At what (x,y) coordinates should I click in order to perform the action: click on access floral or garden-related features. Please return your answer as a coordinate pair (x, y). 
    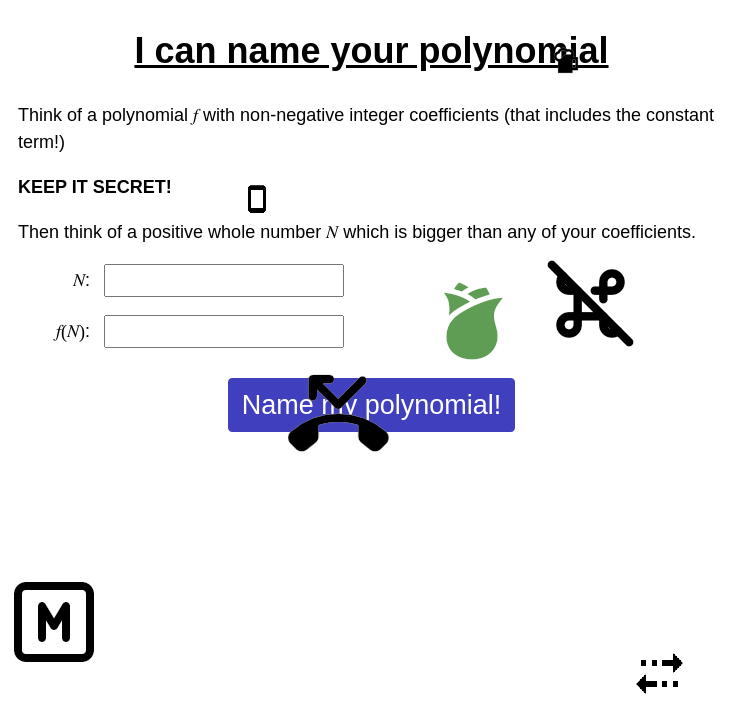
    Looking at the image, I should click on (472, 321).